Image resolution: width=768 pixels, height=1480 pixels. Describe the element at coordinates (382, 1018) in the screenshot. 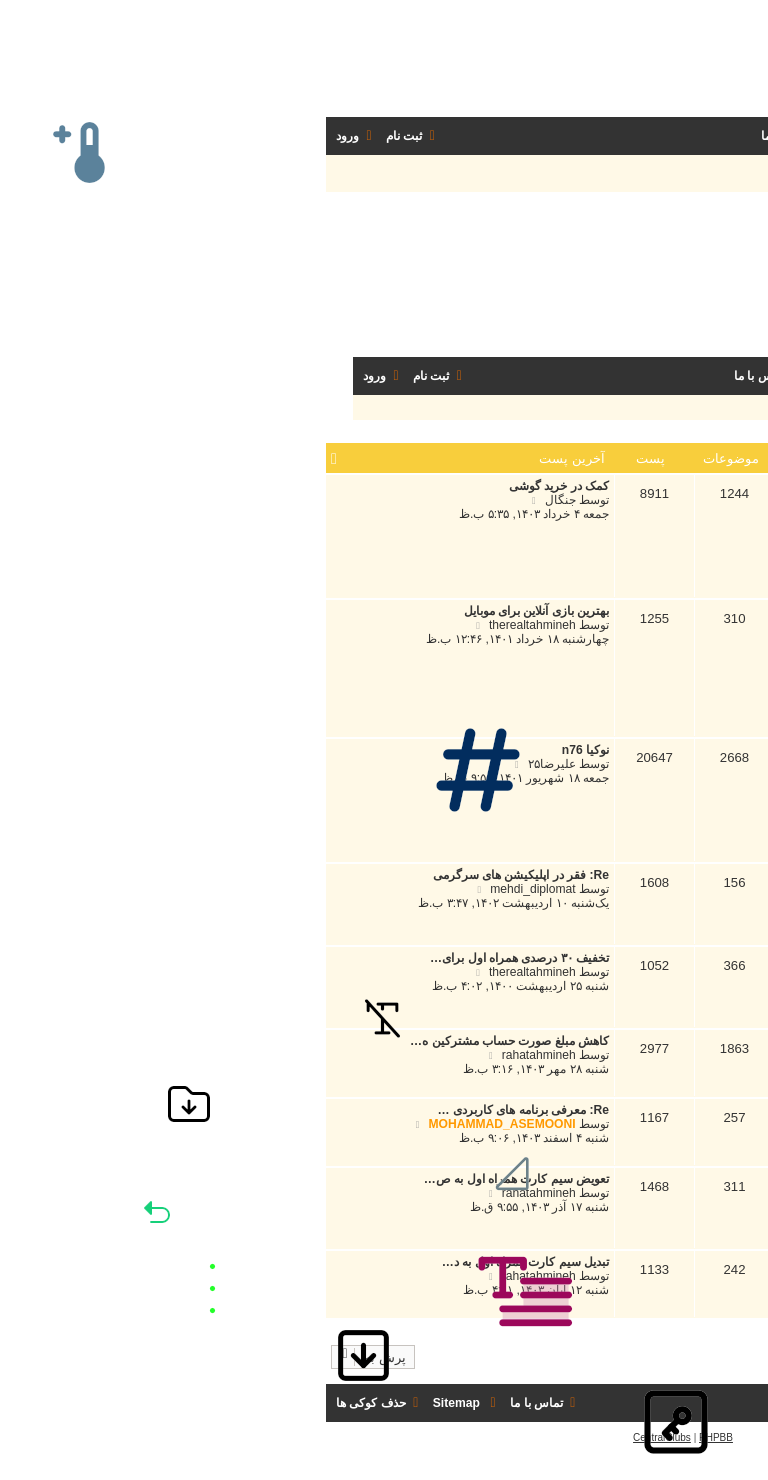

I see `disable text formatting` at that location.